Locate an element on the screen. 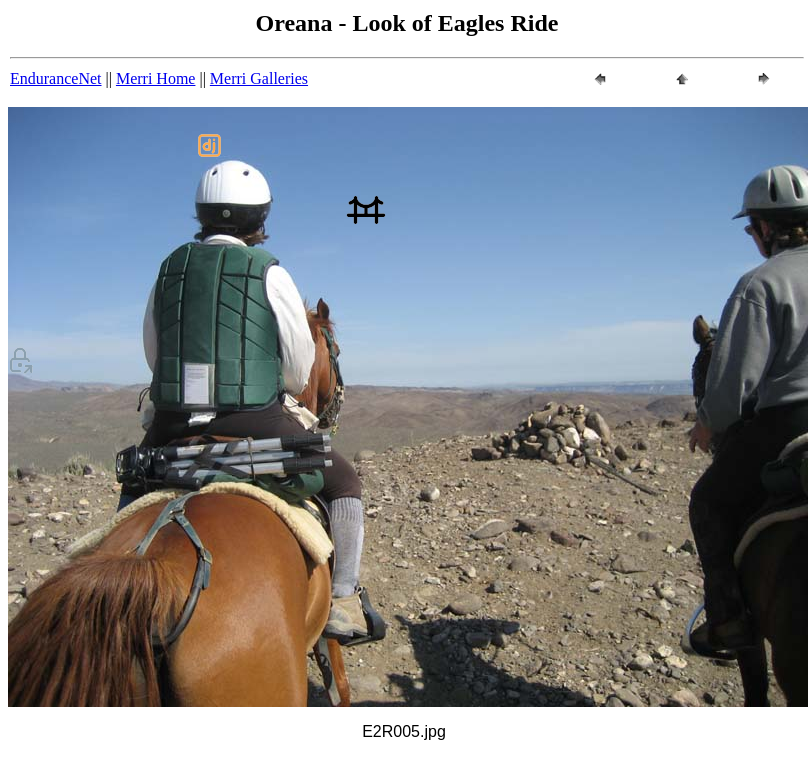 The width and height of the screenshot is (808, 757). share secure content with others is located at coordinates (20, 360).